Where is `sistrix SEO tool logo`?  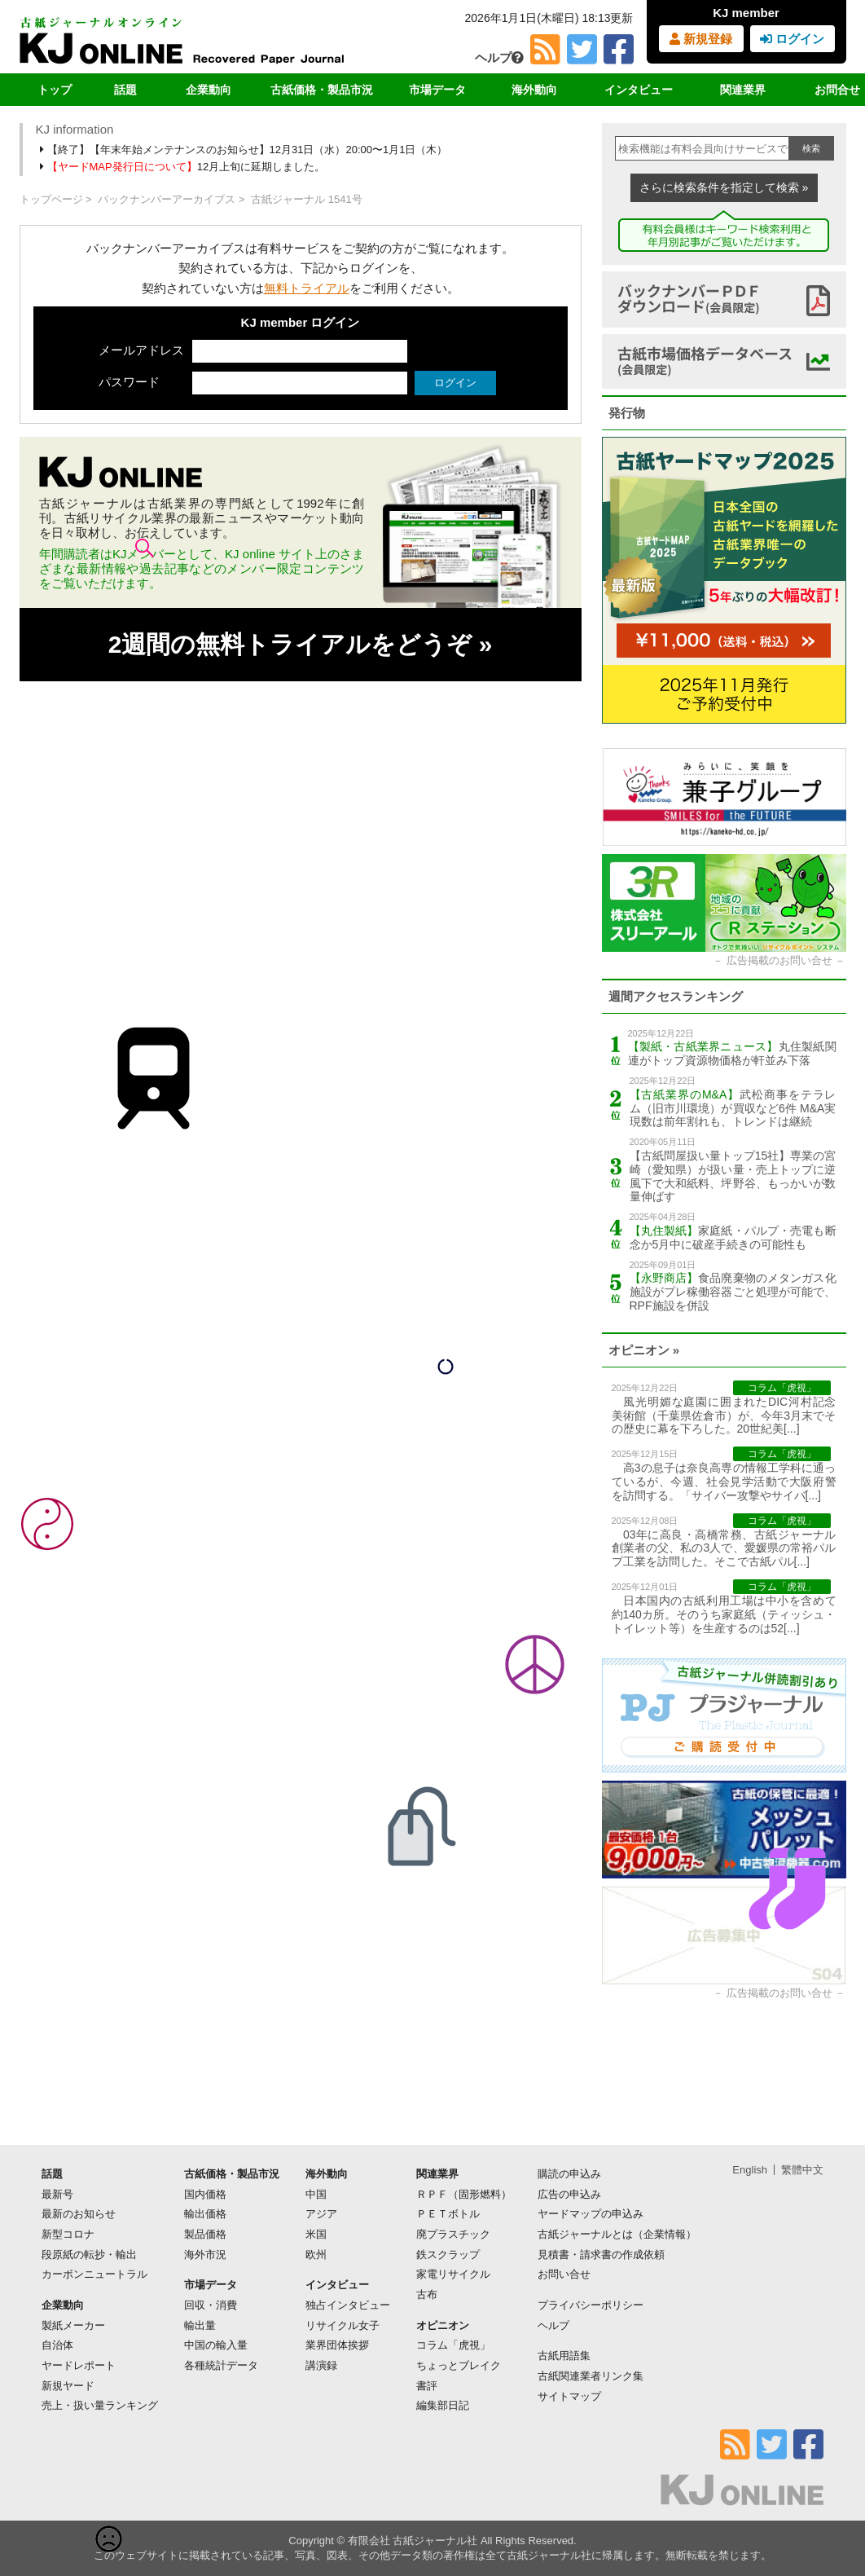
sistrix SEO tool logo is located at coordinates (144, 548).